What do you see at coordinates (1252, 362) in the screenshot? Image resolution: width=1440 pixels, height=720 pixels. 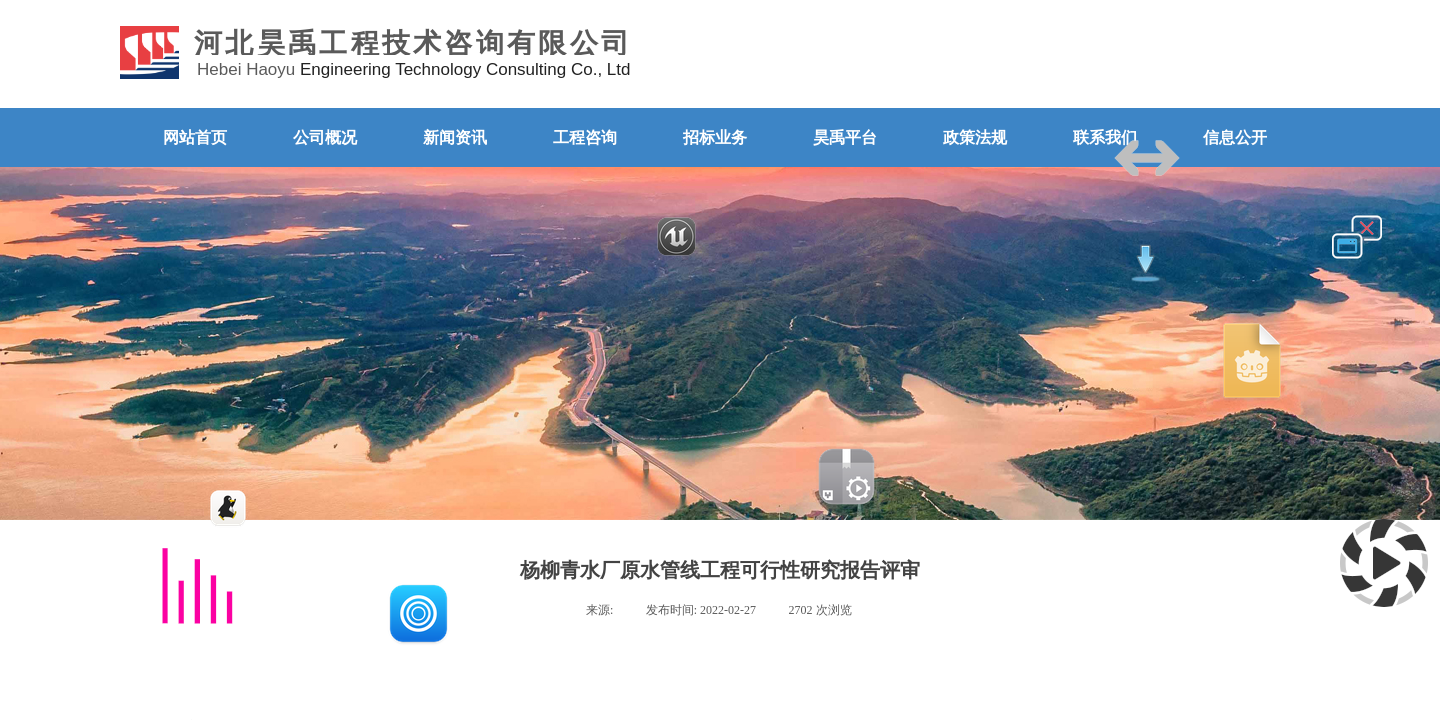 I see `godot engine resource file` at bounding box center [1252, 362].